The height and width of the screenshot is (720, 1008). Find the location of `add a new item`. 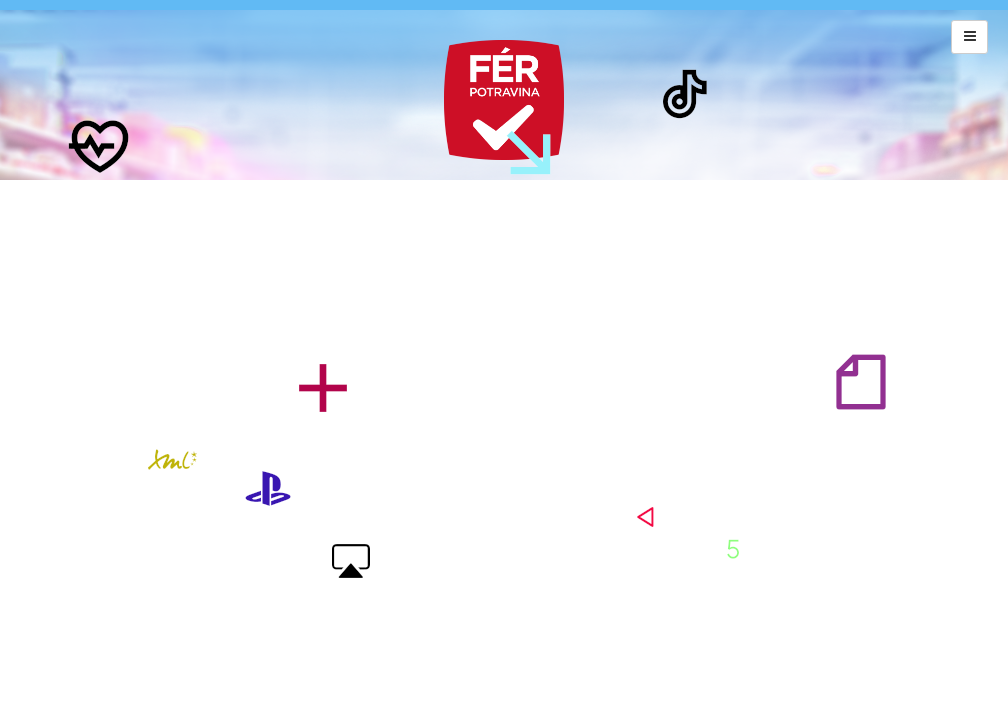

add a new item is located at coordinates (323, 388).